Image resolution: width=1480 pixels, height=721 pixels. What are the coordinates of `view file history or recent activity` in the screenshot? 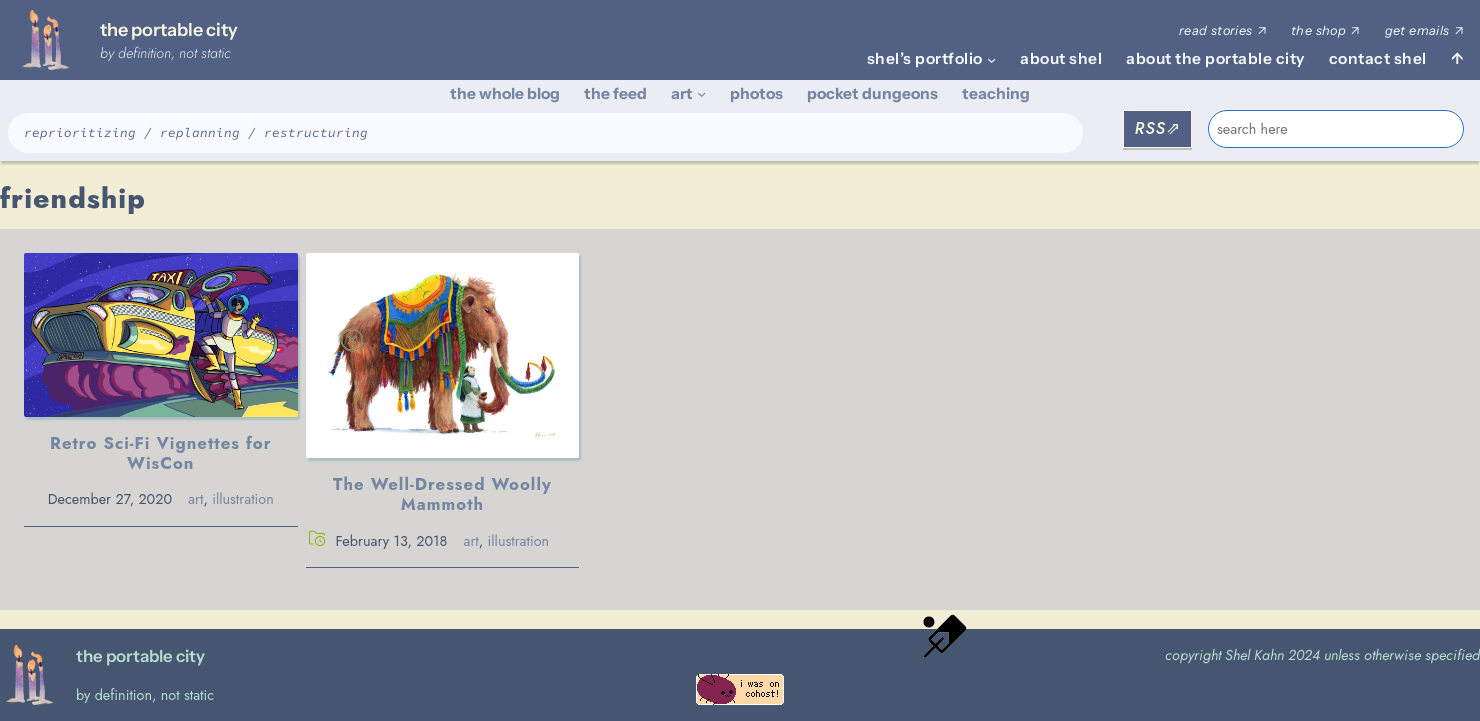 It's located at (317, 538).